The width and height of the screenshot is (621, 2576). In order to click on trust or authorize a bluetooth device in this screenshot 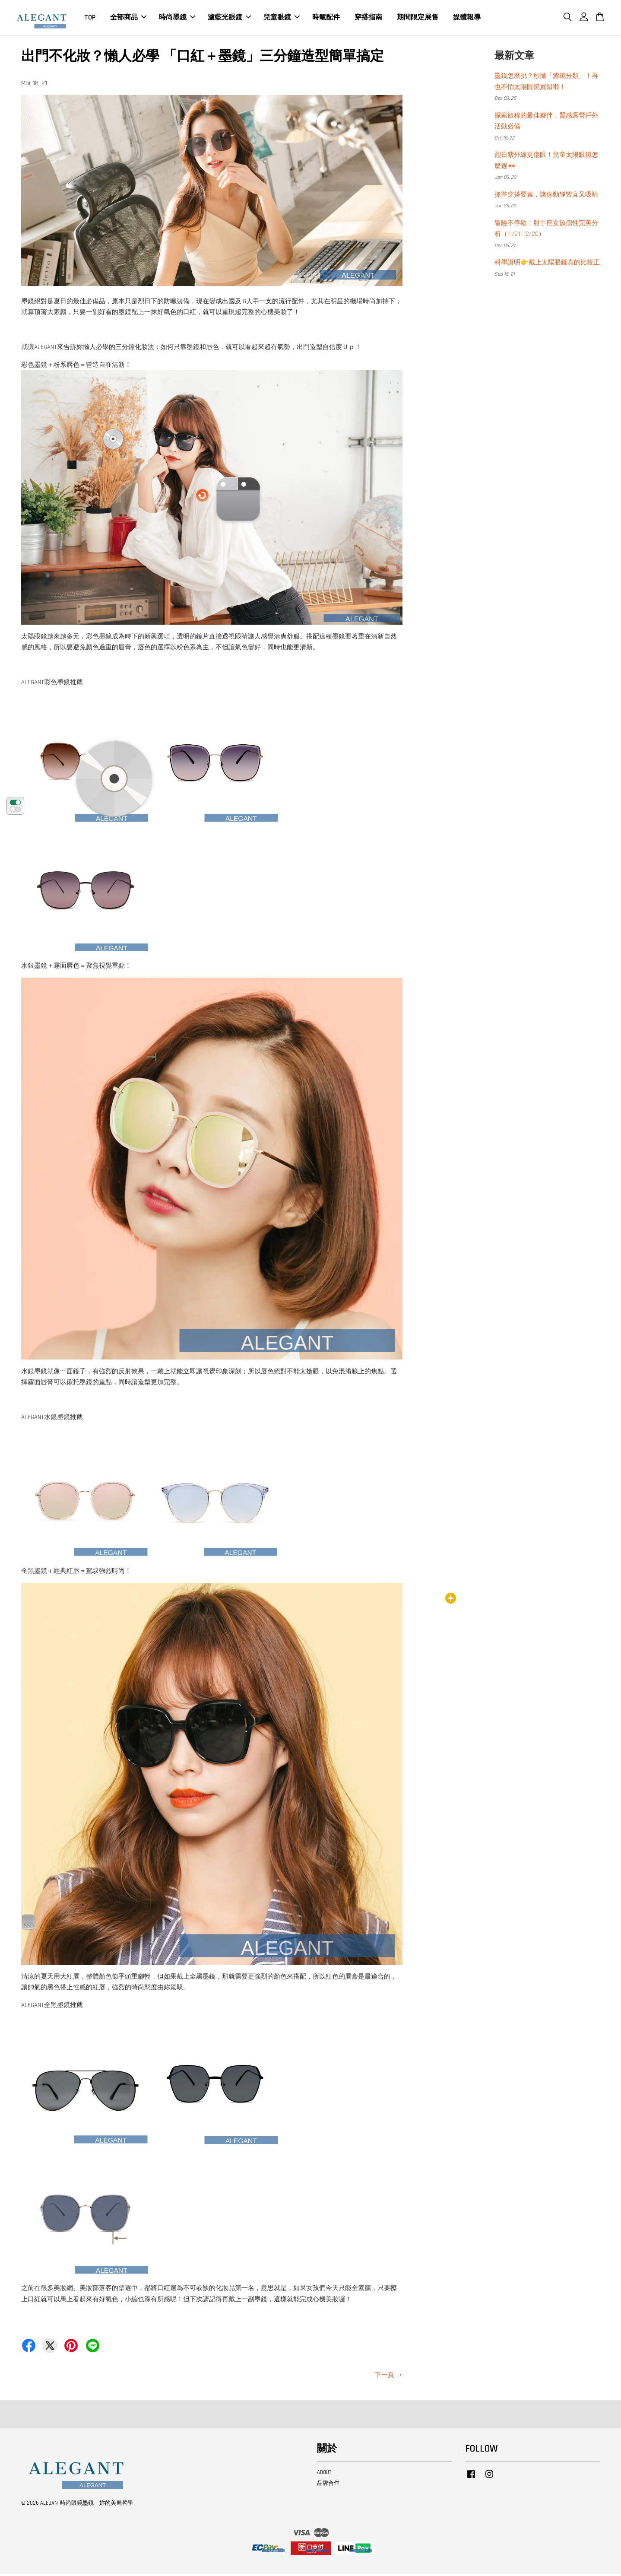, I will do `click(450, 1598)`.